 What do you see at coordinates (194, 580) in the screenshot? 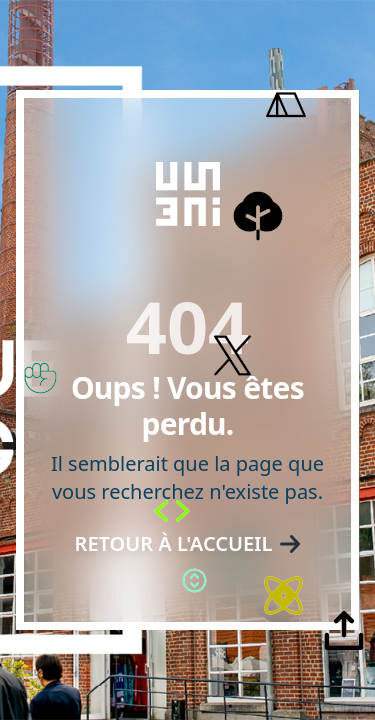
I see `expand or collapse a section` at bounding box center [194, 580].